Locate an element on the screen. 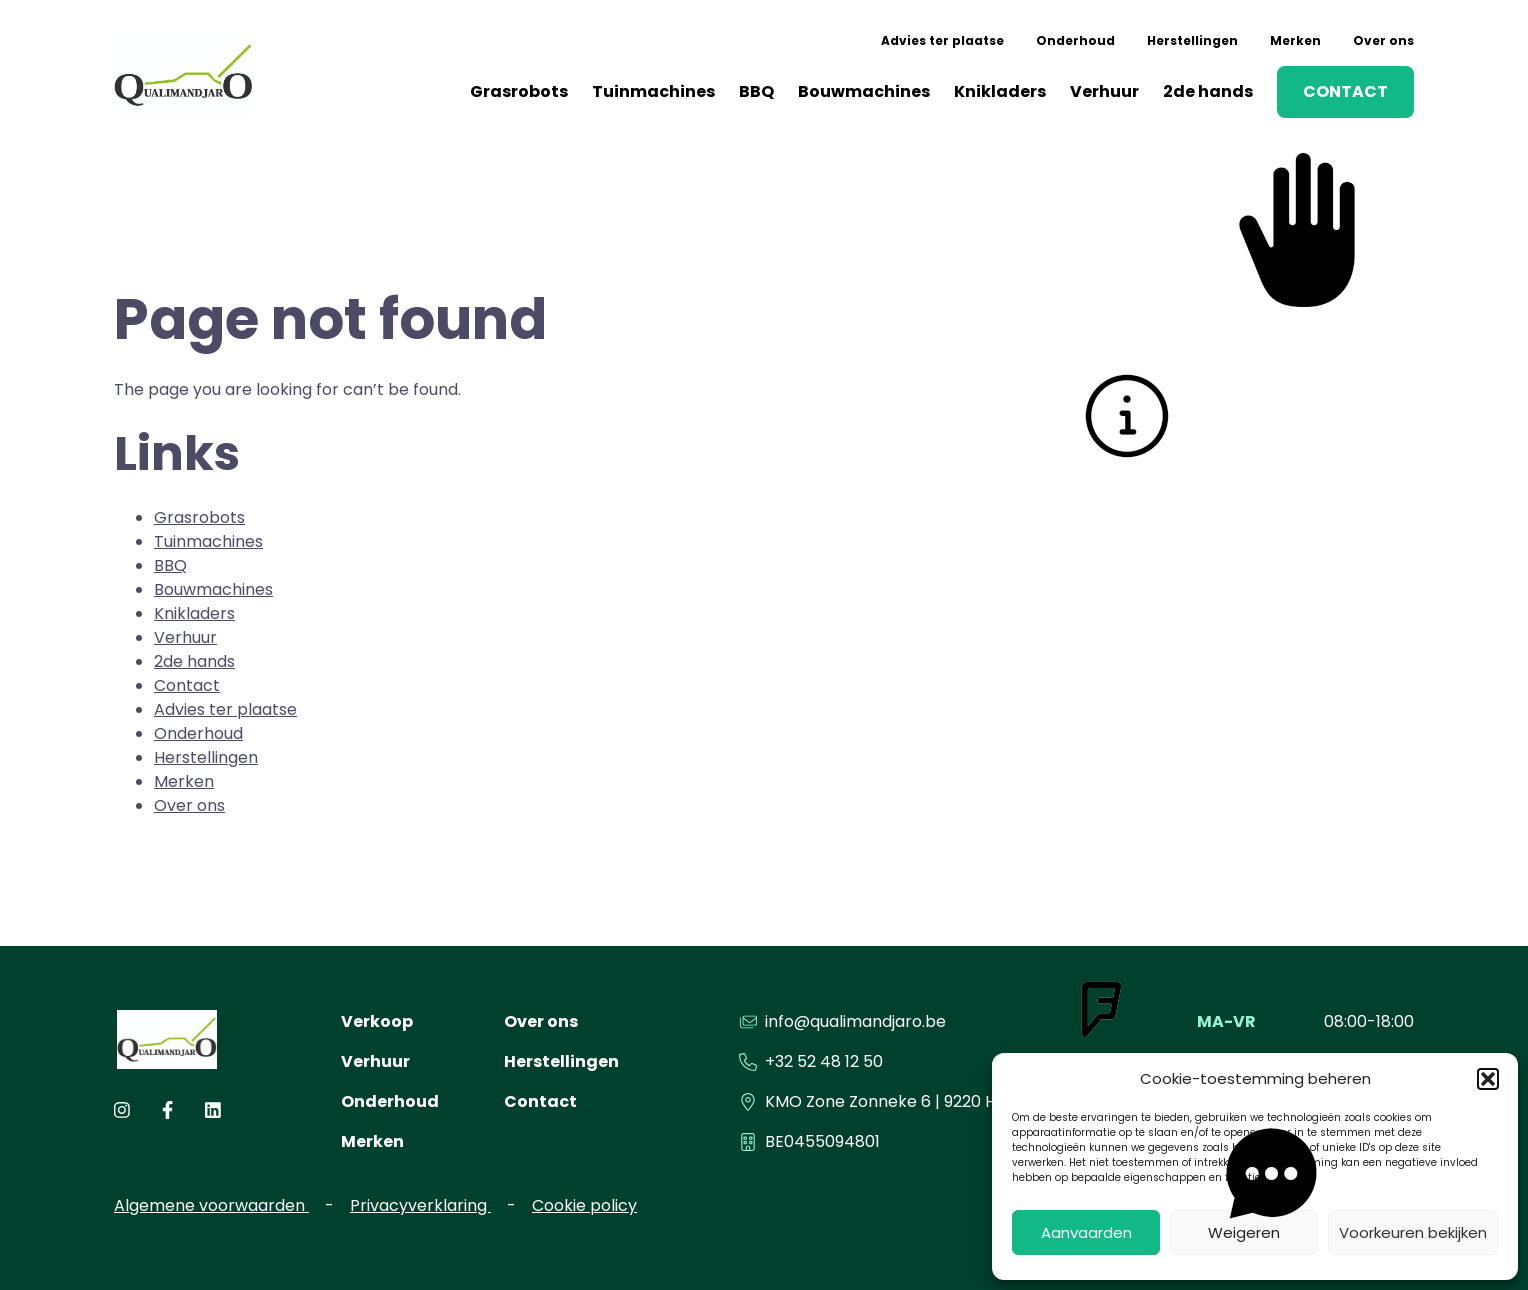 The image size is (1528, 1290). view more information or details is located at coordinates (1127, 416).